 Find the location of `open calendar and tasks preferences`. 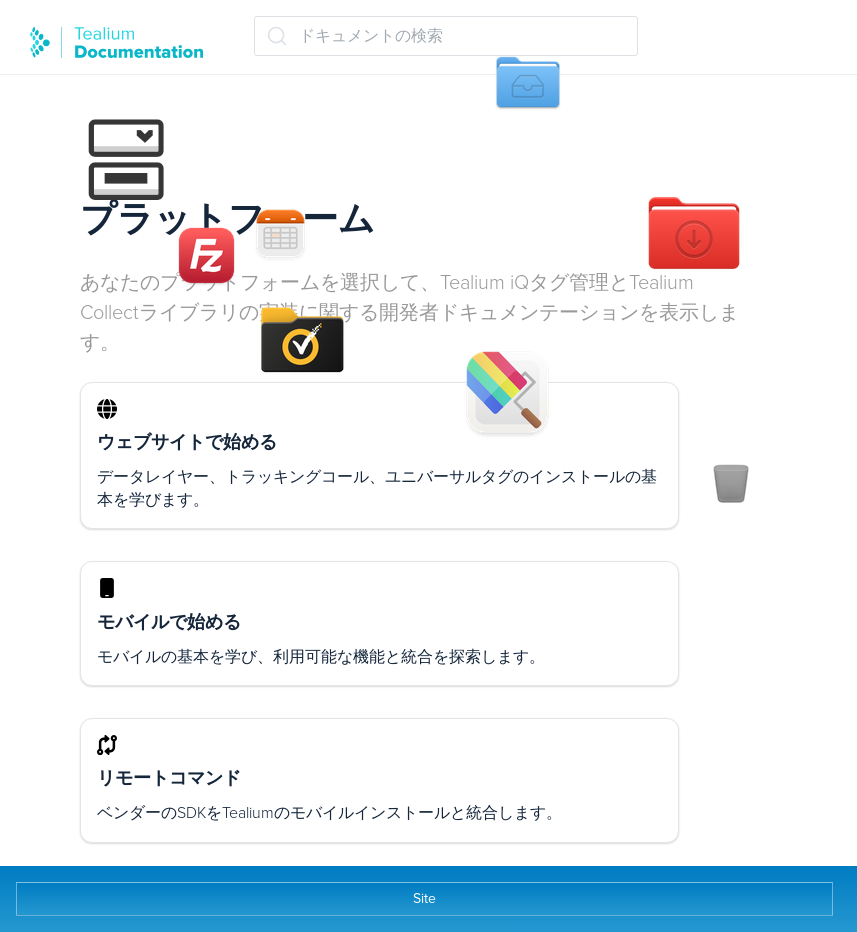

open calendar and tasks preferences is located at coordinates (280, 234).